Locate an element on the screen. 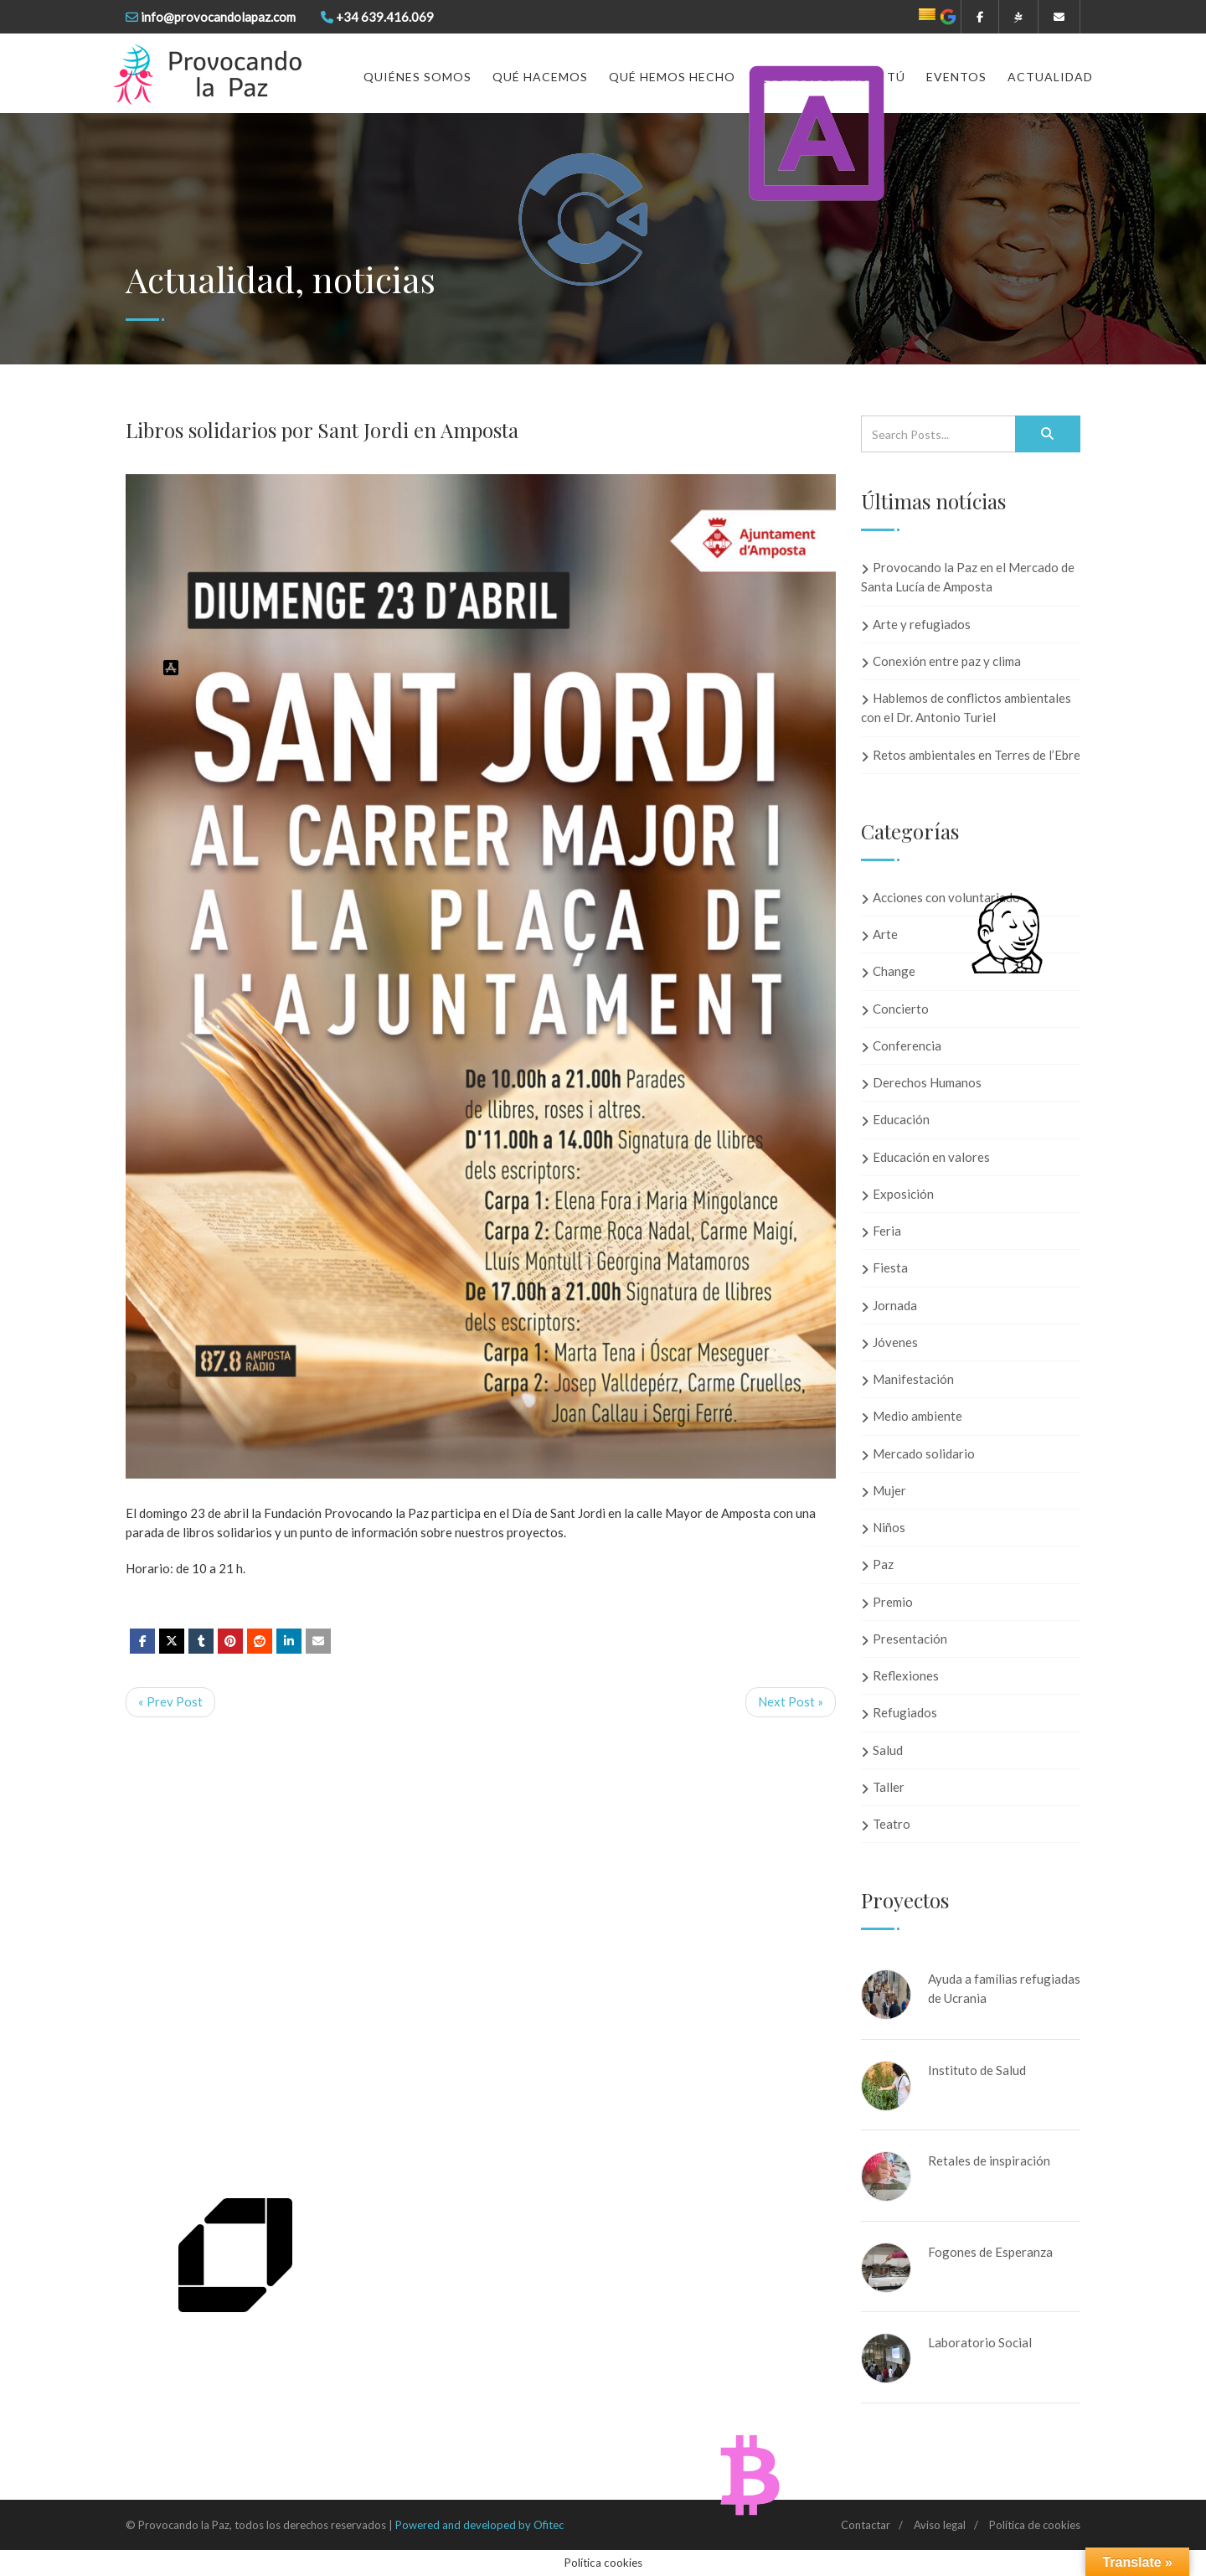 The width and height of the screenshot is (1206, 2576). aqua security company logo is located at coordinates (235, 2255).